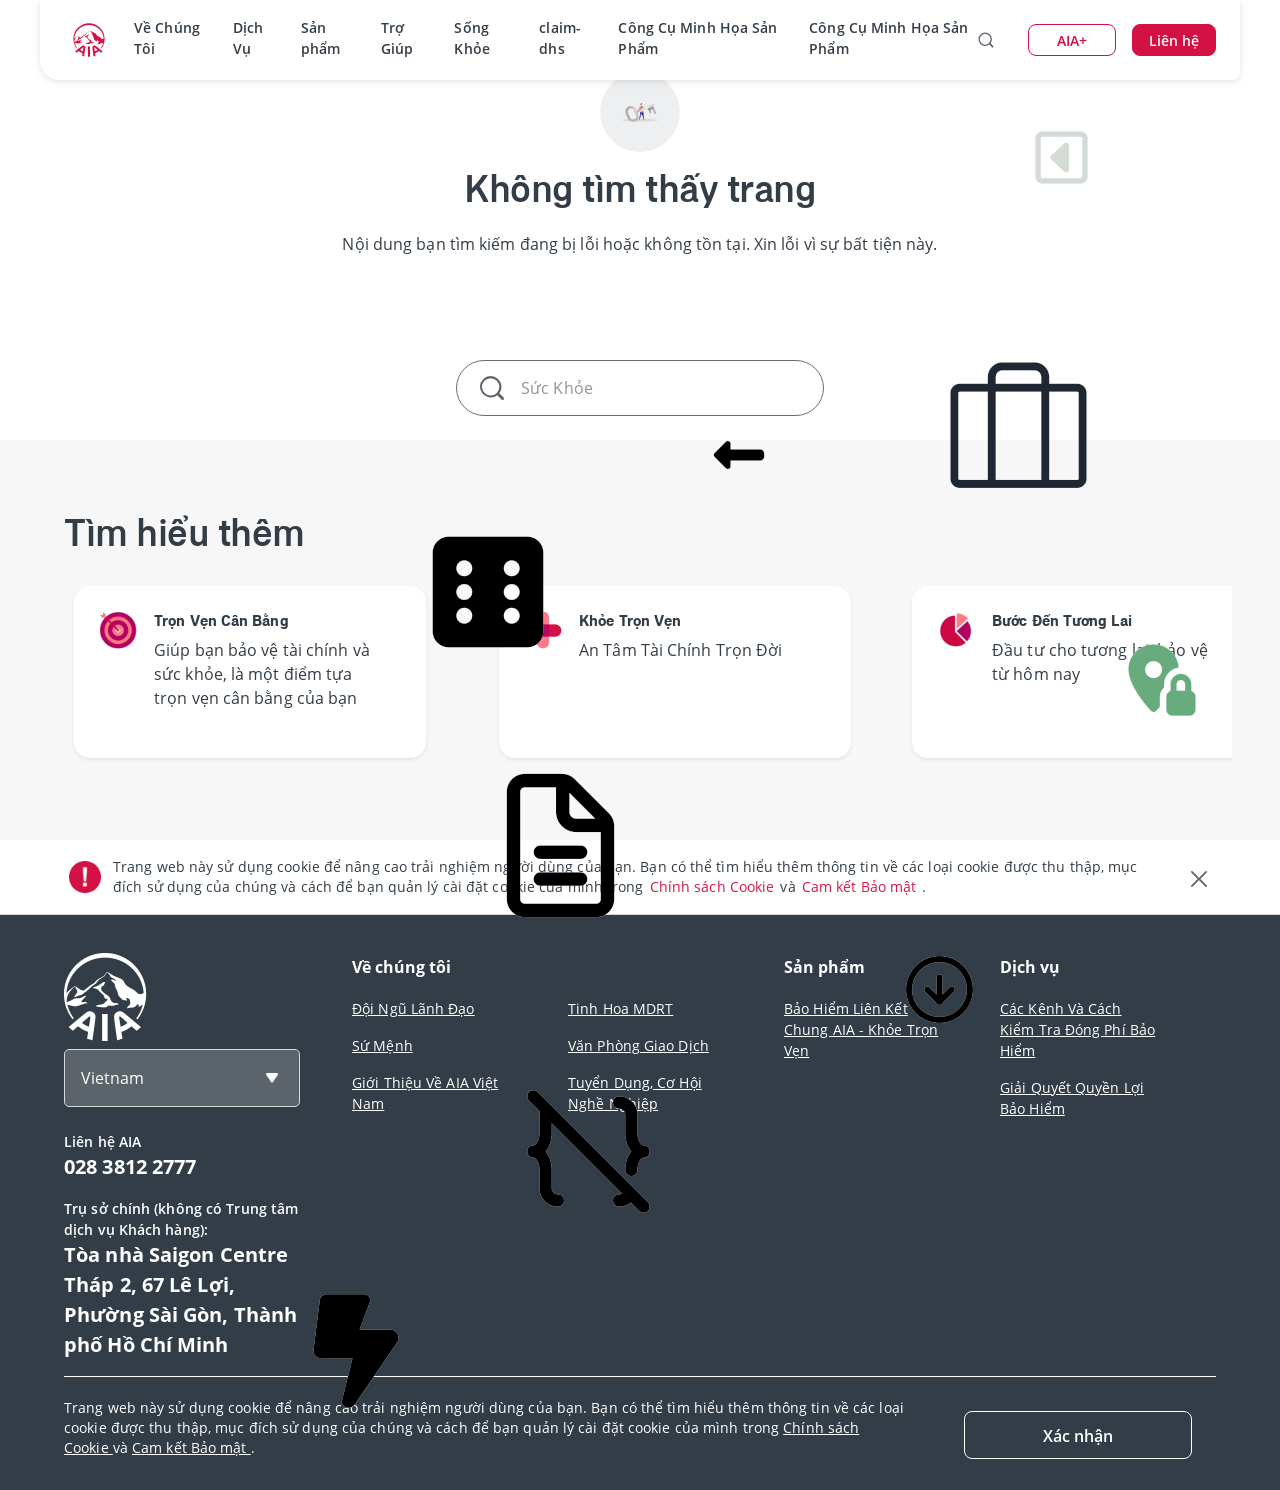  Describe the element at coordinates (356, 1351) in the screenshot. I see `indicates flash or quick action mode` at that location.